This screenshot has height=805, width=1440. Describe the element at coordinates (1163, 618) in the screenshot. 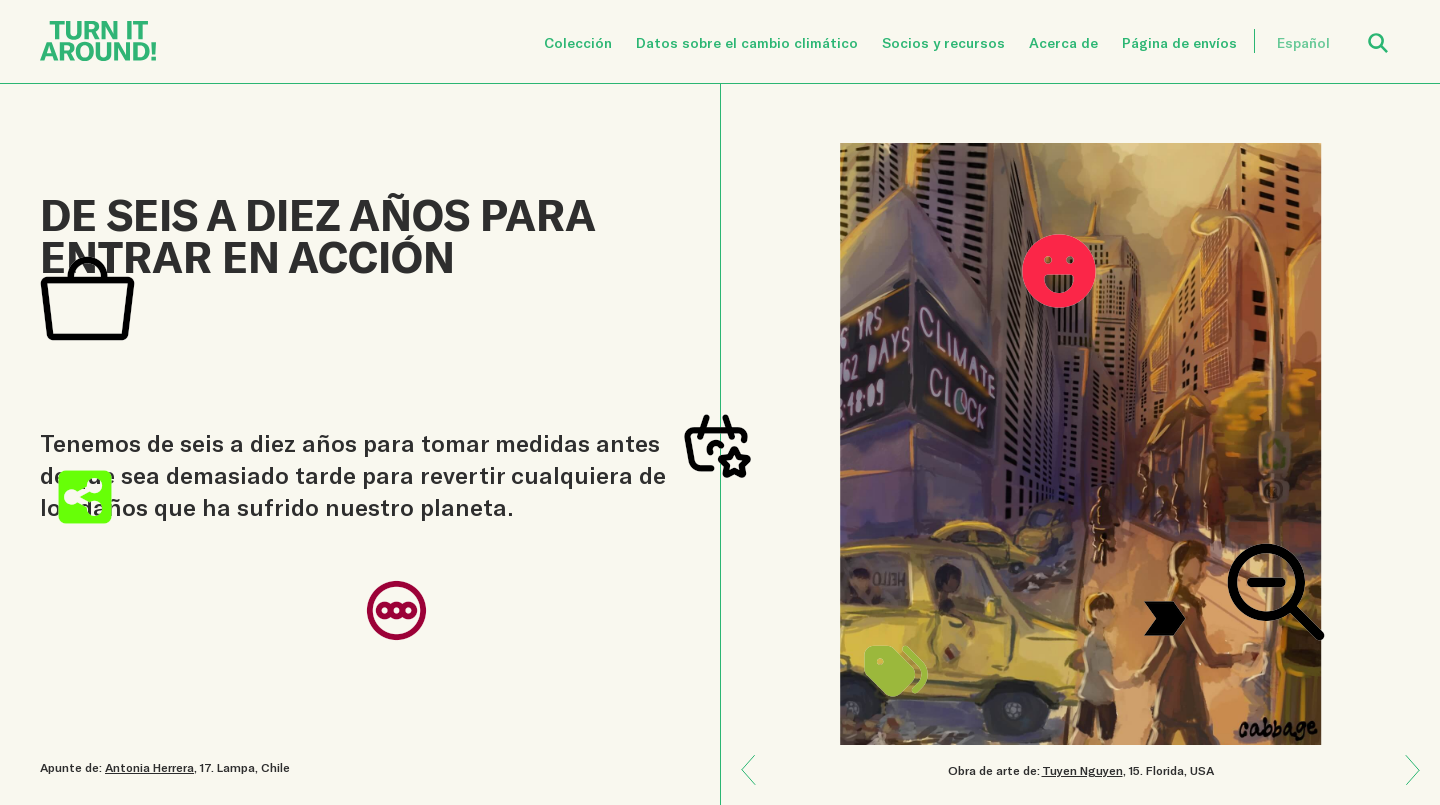

I see `mark message as important` at that location.